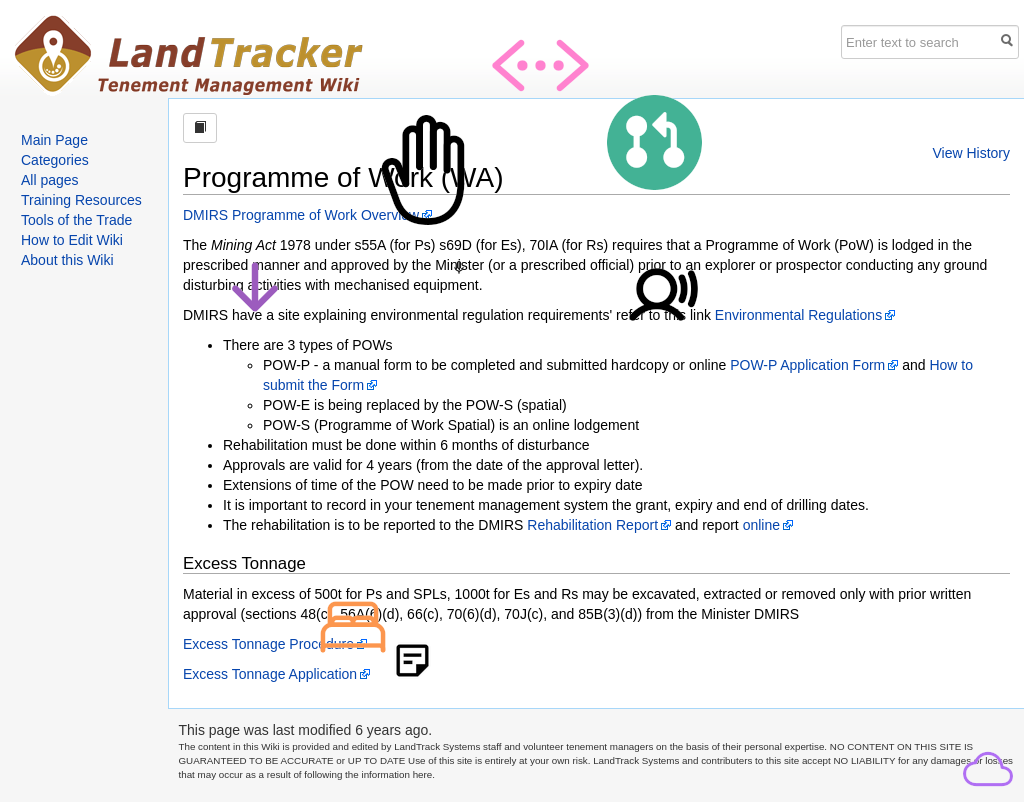 Image resolution: width=1024 pixels, height=802 pixels. I want to click on indicates code is processing or compiling, so click(540, 65).